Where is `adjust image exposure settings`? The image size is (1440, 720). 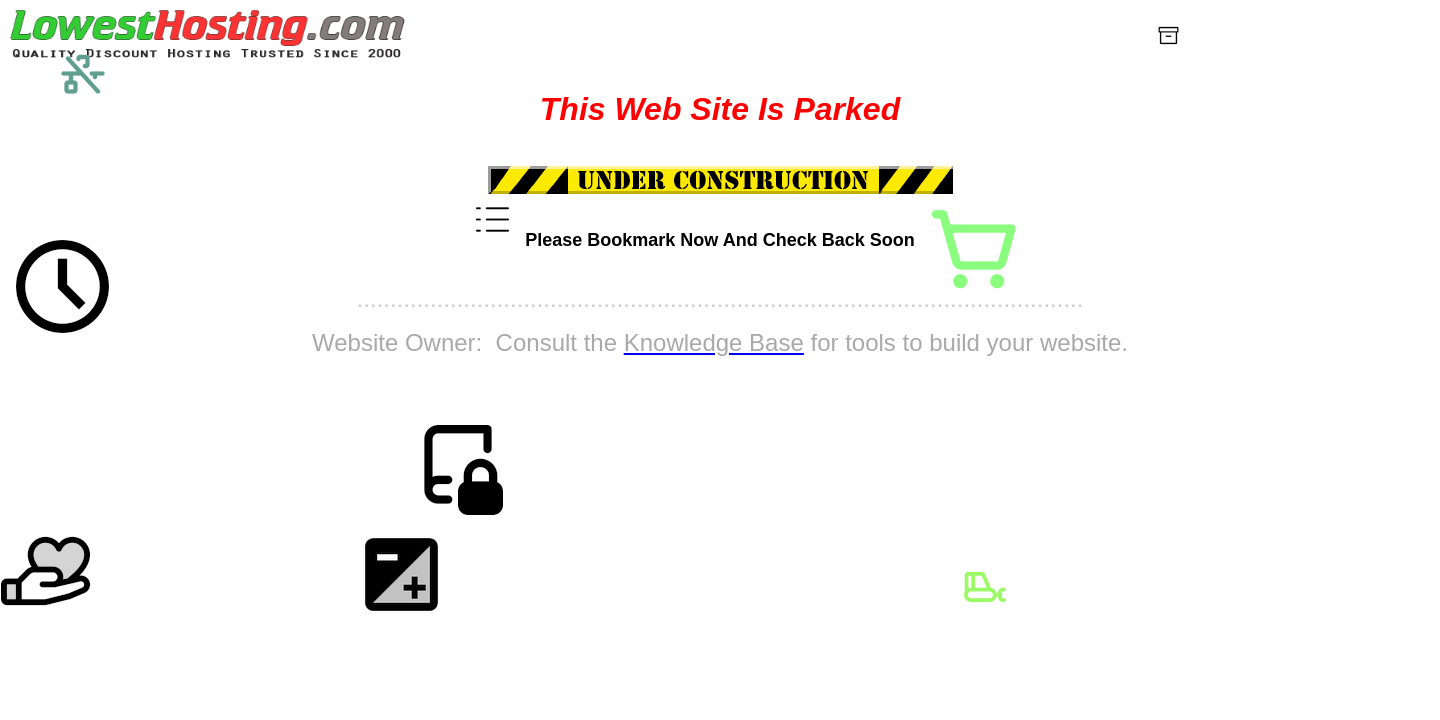
adjust image exposure settings is located at coordinates (401, 574).